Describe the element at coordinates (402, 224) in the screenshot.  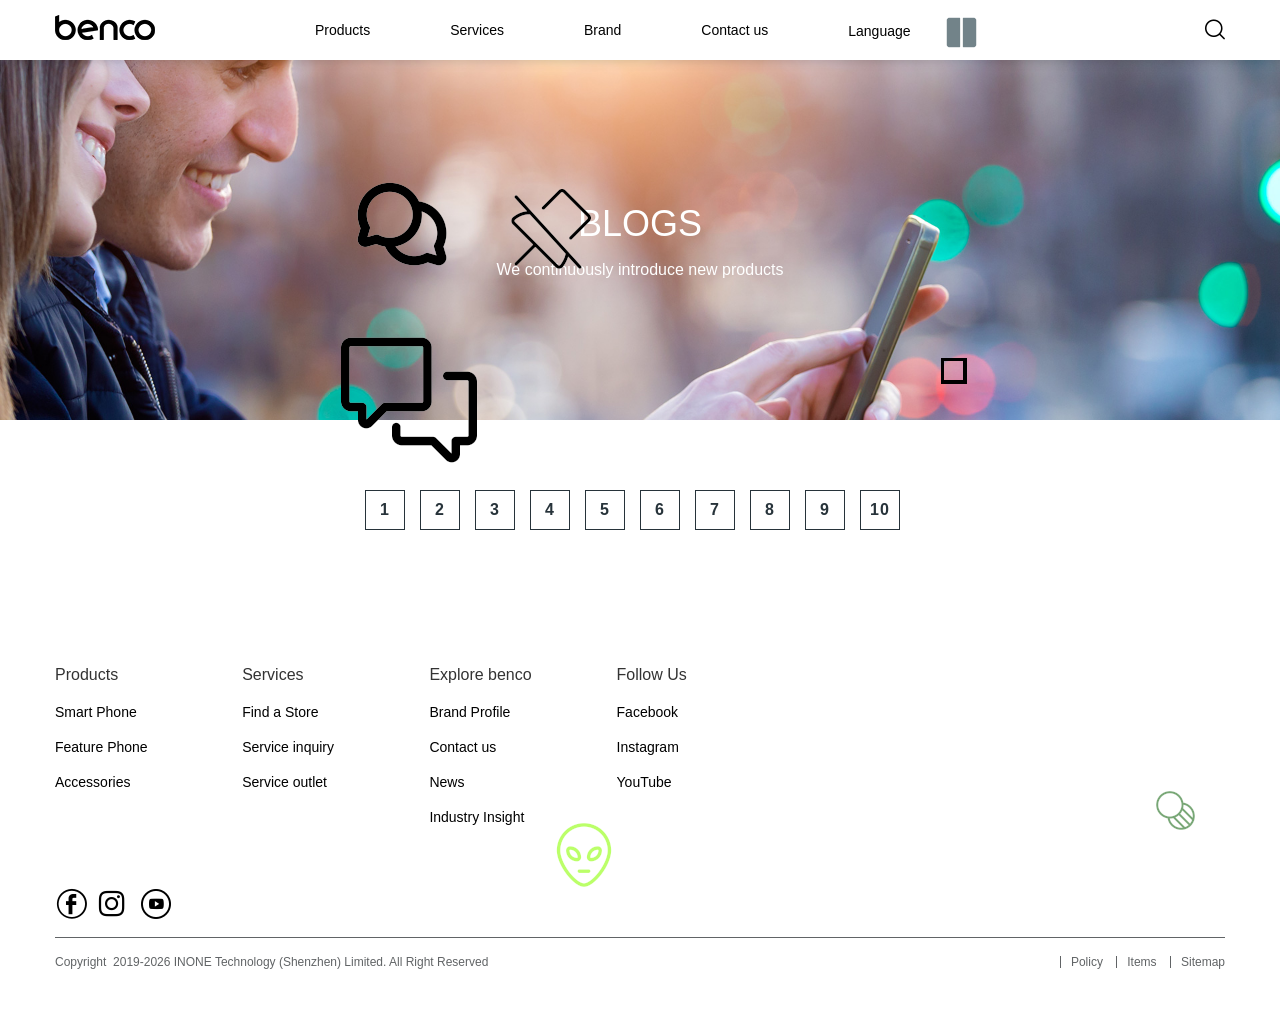
I see `open chat or messaging` at that location.